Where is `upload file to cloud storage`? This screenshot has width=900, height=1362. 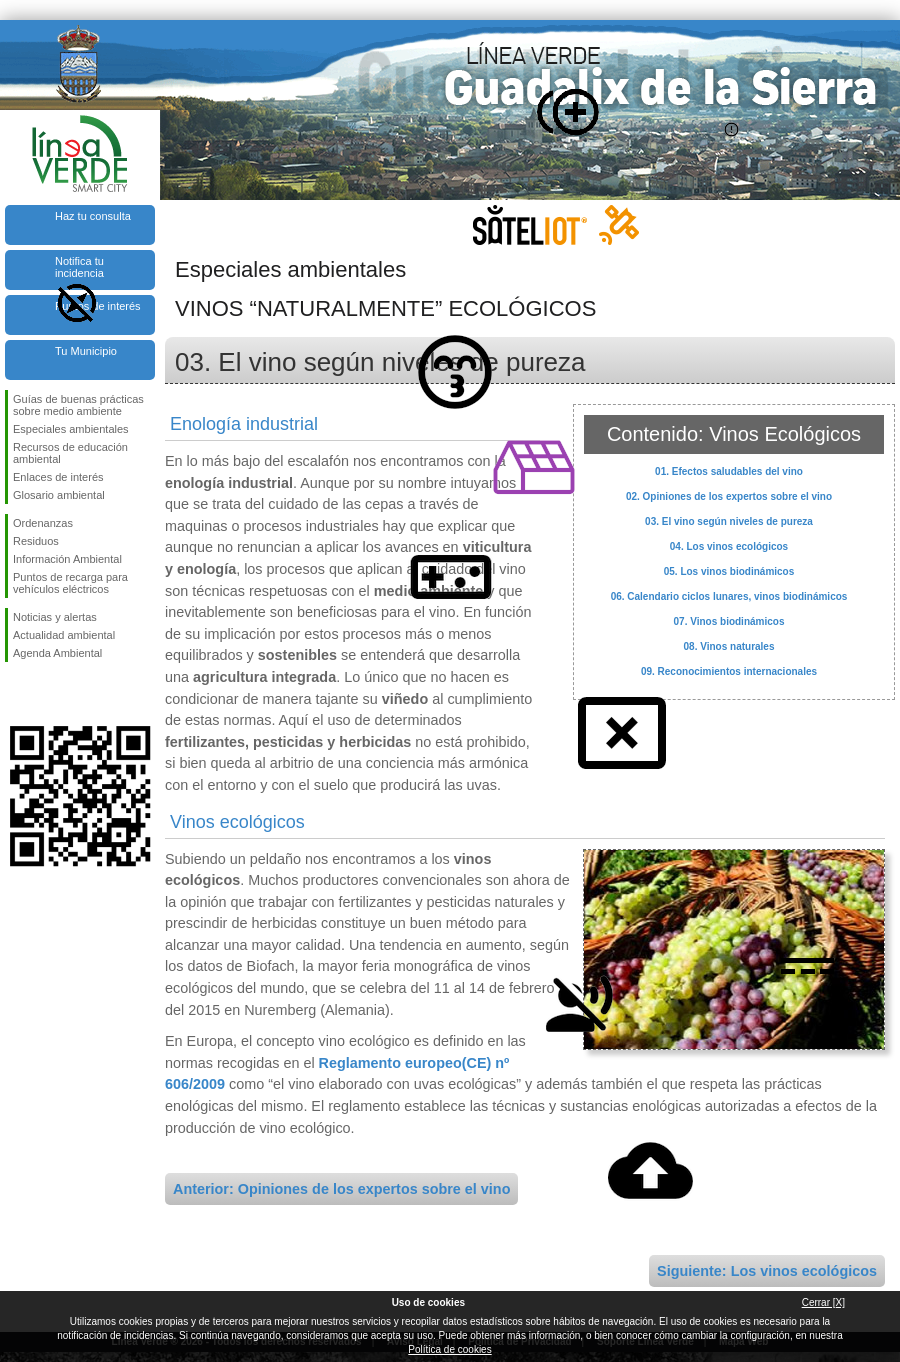
upload file to cloud storage is located at coordinates (650, 1170).